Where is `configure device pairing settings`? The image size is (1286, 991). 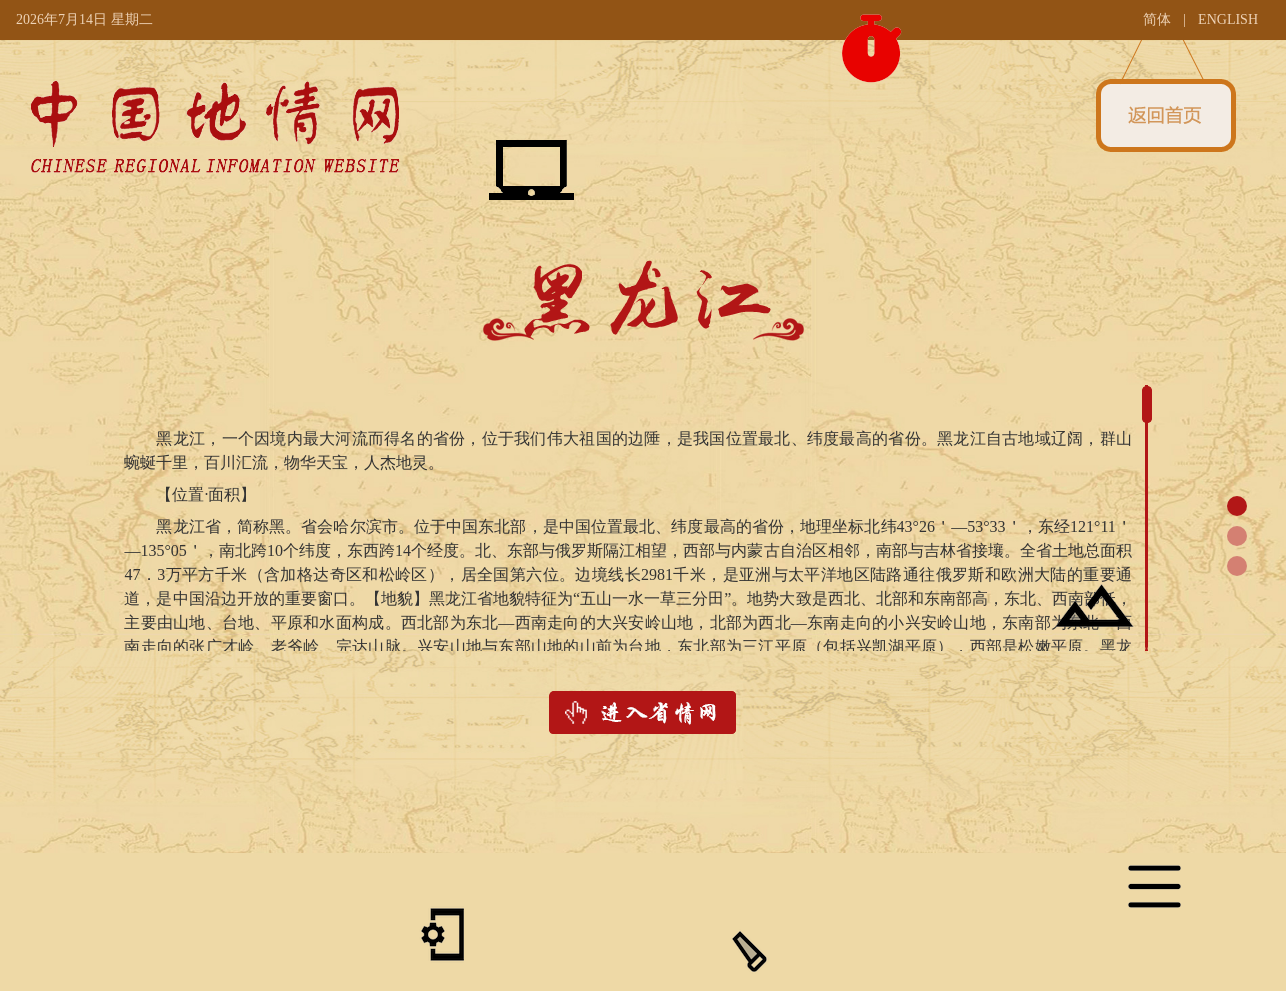 configure device pairing settings is located at coordinates (442, 934).